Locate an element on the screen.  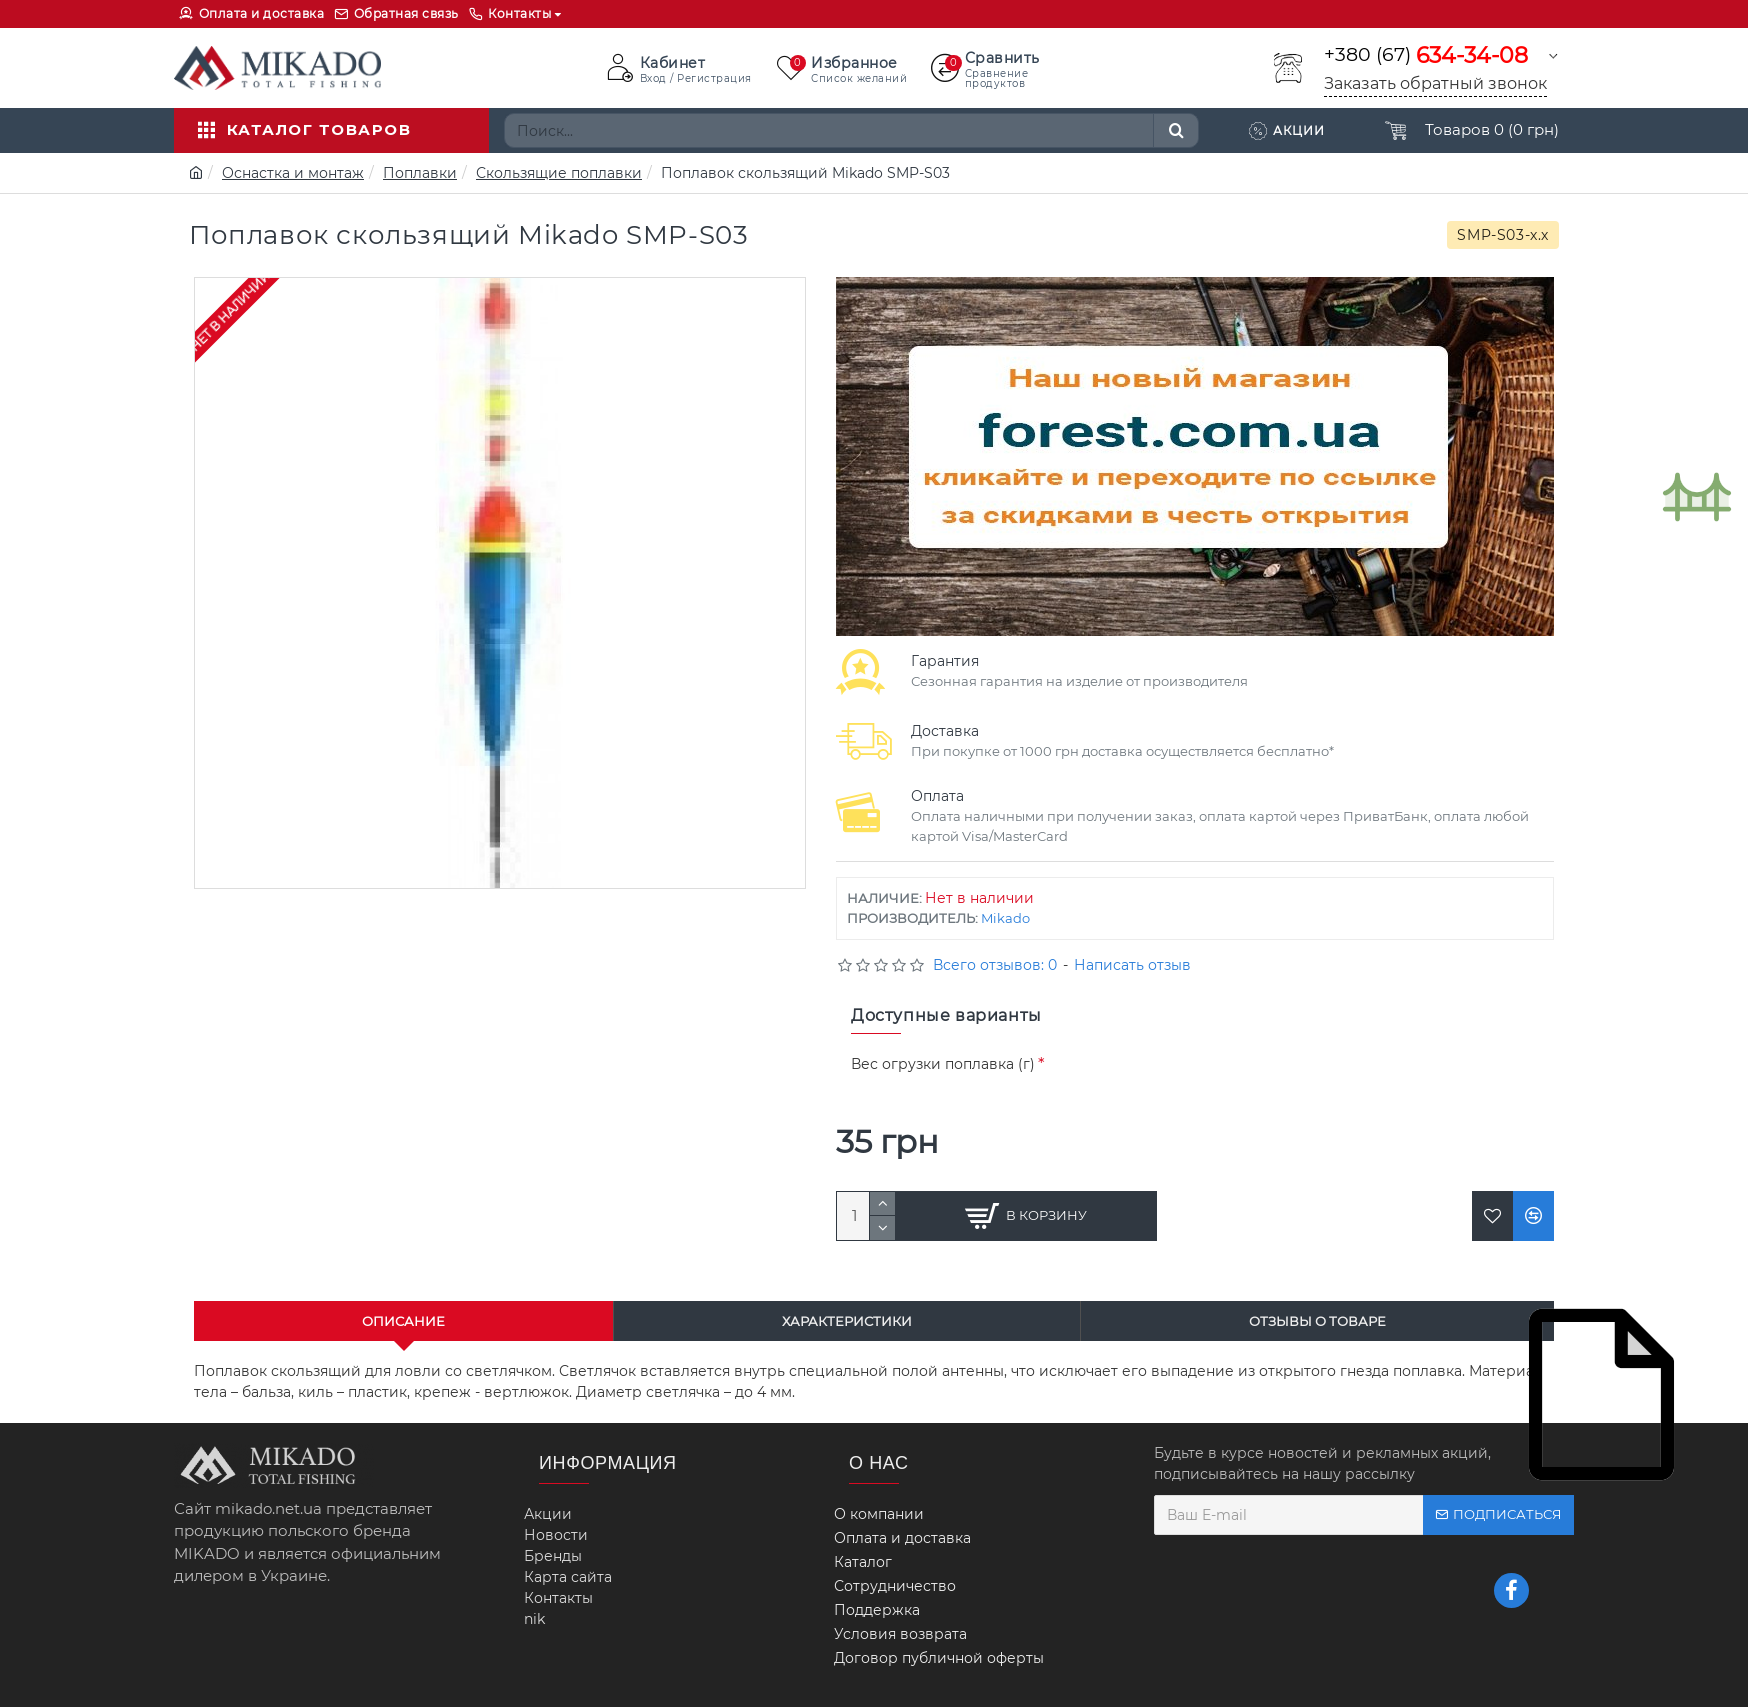
navigate to bridges or overpasses on a map is located at coordinates (1697, 497).